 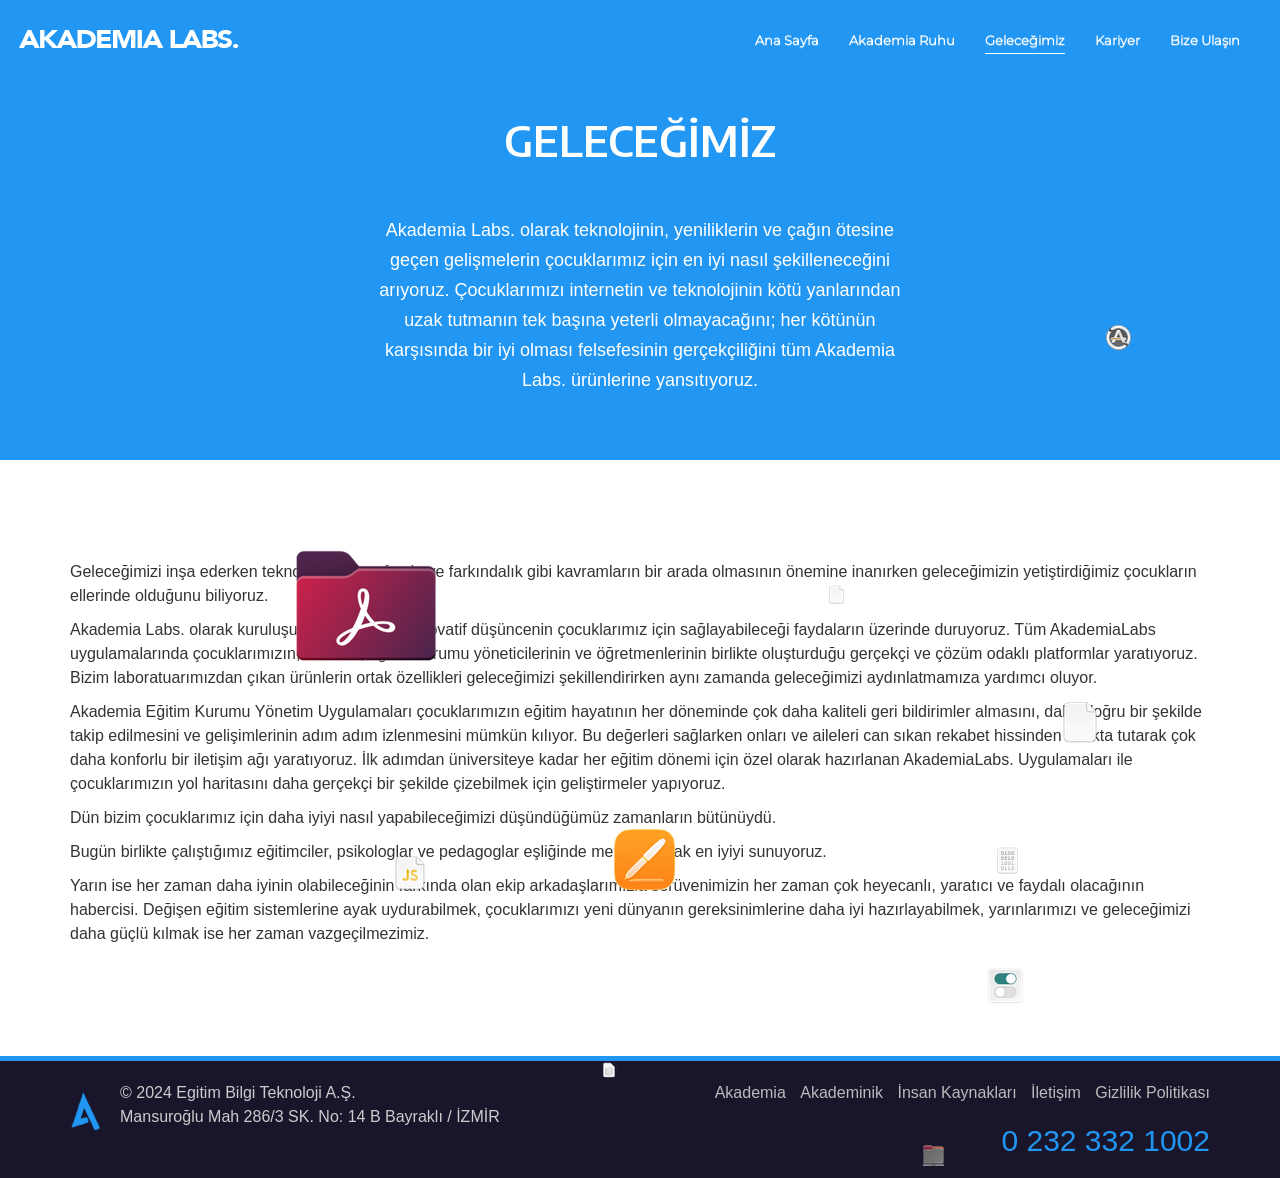 I want to click on open folder containing adobe acrobat files, so click(x=365, y=609).